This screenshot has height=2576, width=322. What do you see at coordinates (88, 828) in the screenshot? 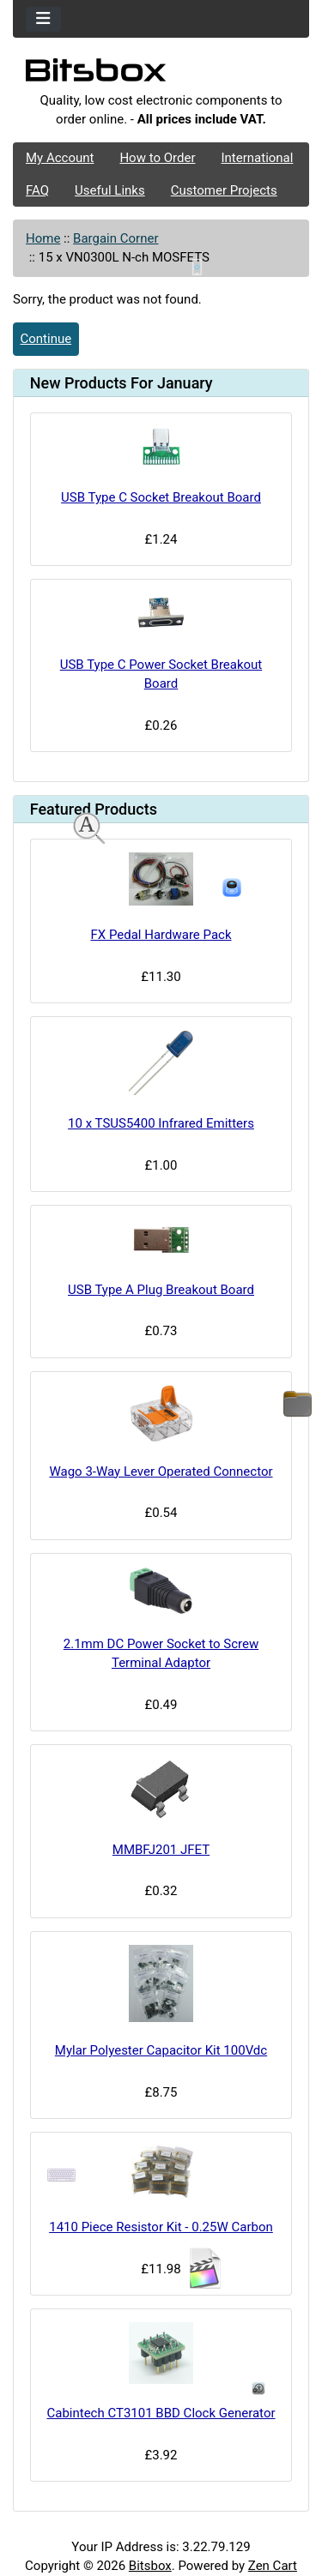
I see `search for text or content` at bounding box center [88, 828].